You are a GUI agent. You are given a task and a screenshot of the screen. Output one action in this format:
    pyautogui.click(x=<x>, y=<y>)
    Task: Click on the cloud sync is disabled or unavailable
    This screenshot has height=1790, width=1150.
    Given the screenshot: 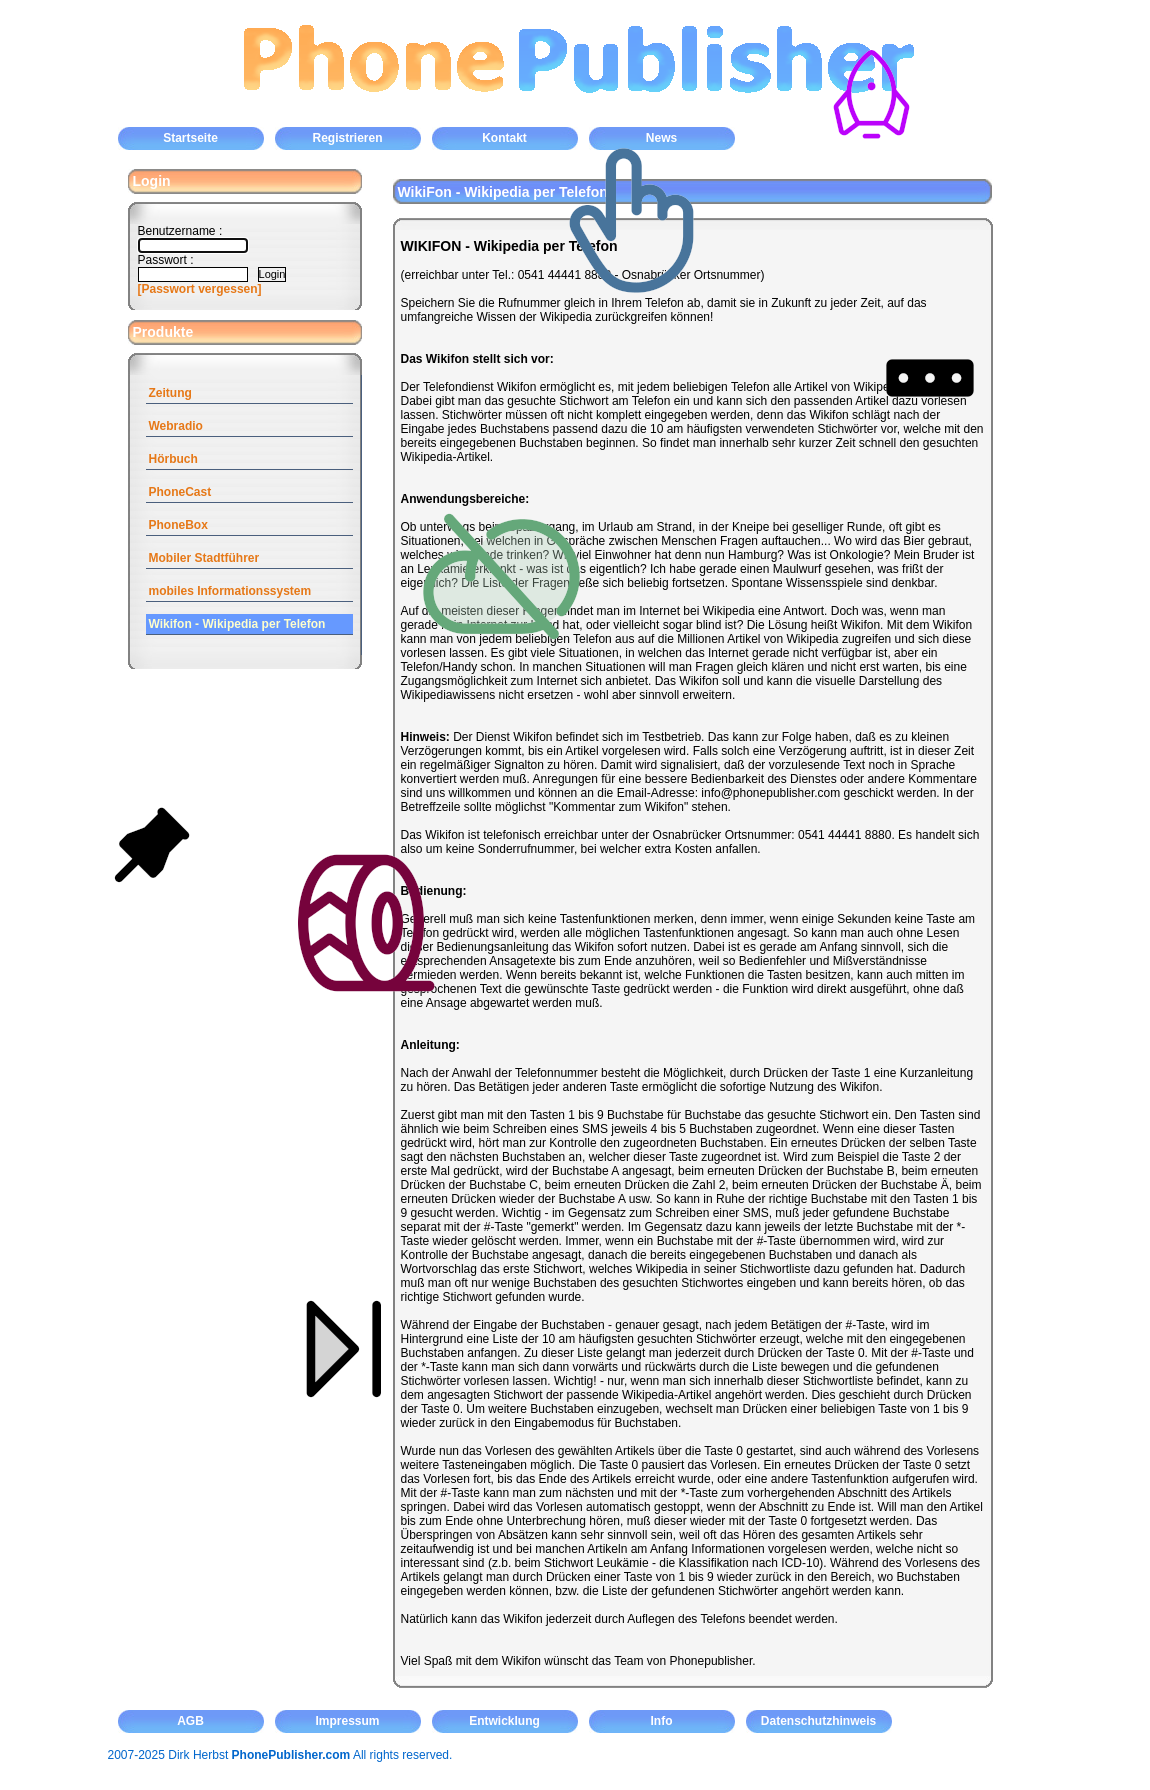 What is the action you would take?
    pyautogui.click(x=501, y=576)
    